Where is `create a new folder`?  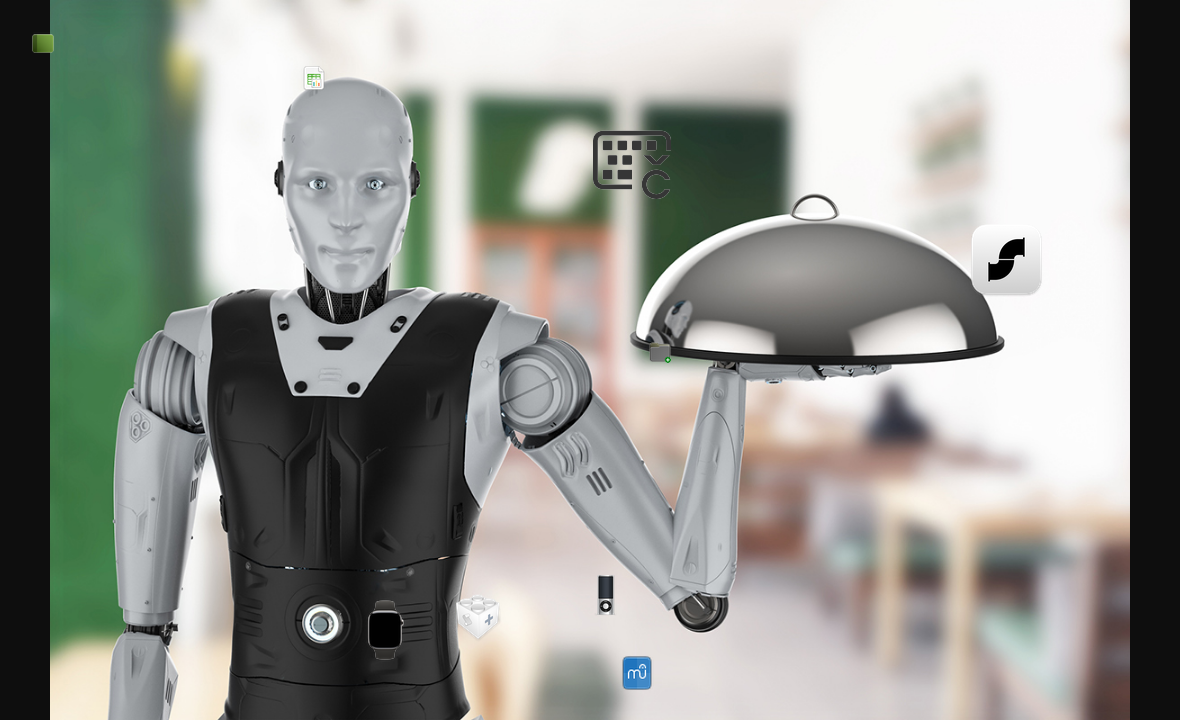
create a new folder is located at coordinates (660, 352).